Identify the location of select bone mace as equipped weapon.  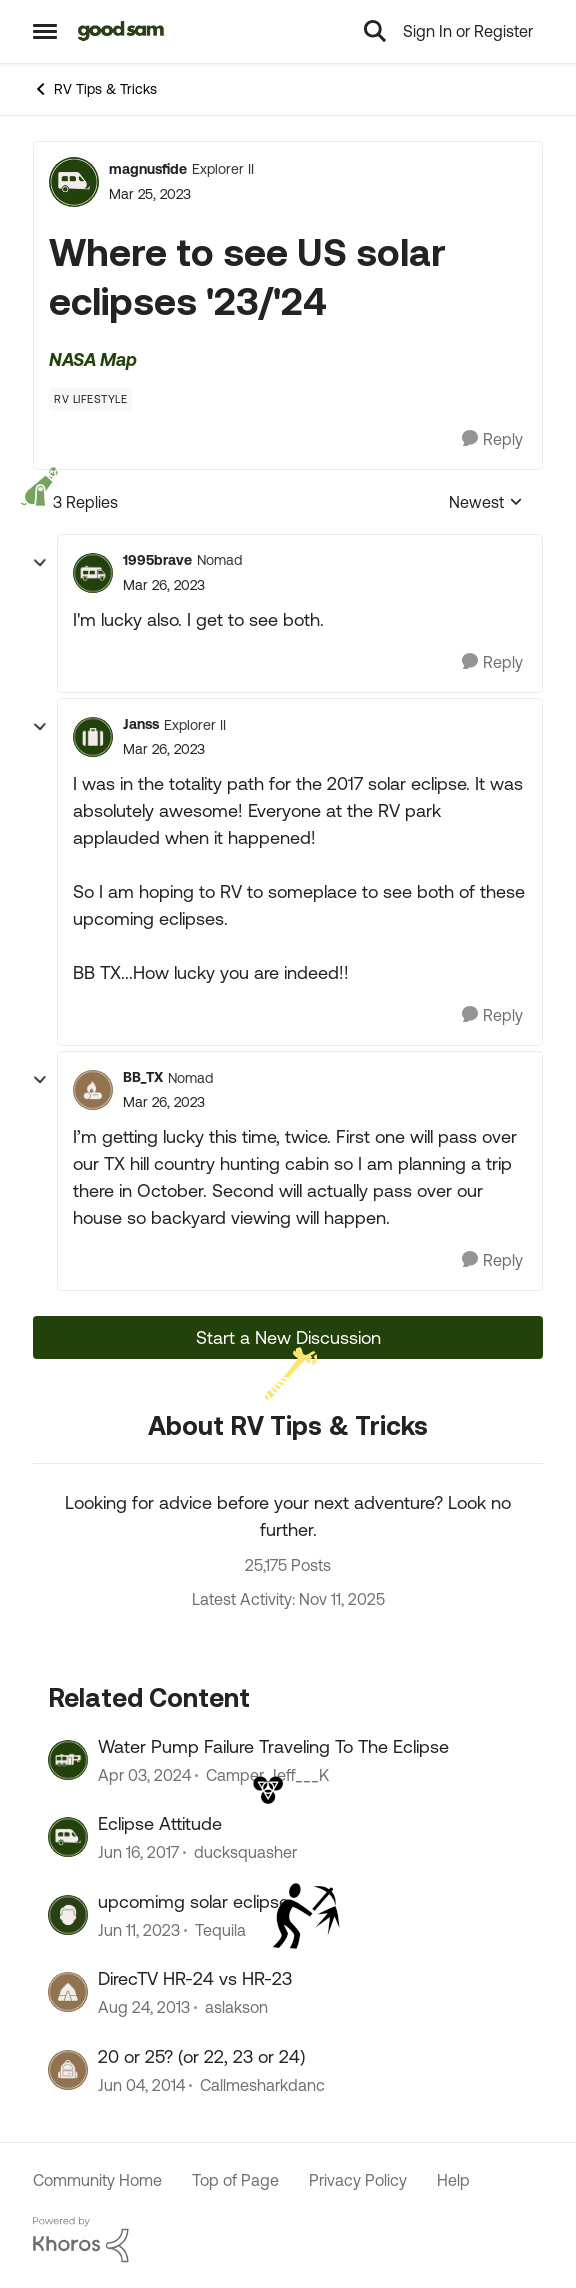
(291, 1374).